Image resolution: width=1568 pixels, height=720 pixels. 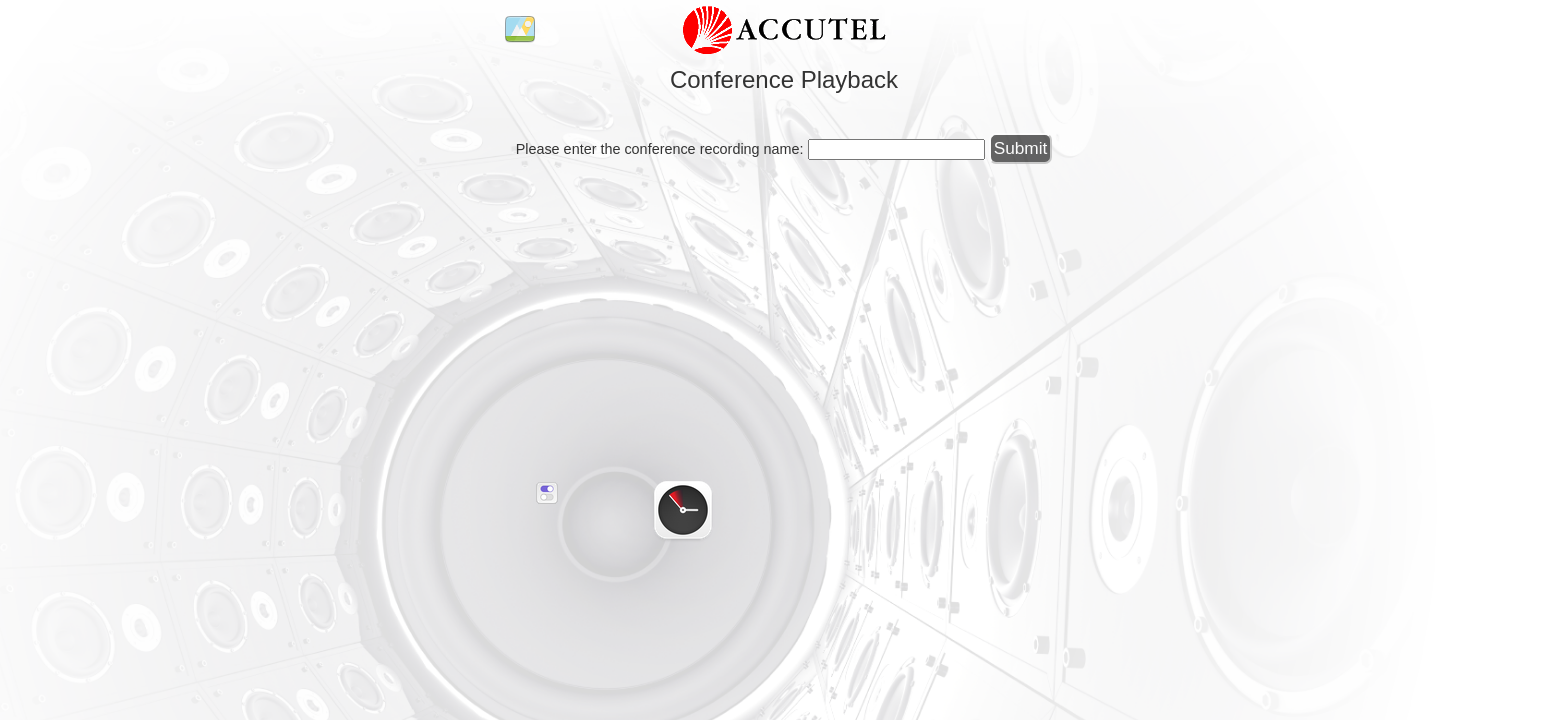 What do you see at coordinates (547, 493) in the screenshot?
I see `open system settings` at bounding box center [547, 493].